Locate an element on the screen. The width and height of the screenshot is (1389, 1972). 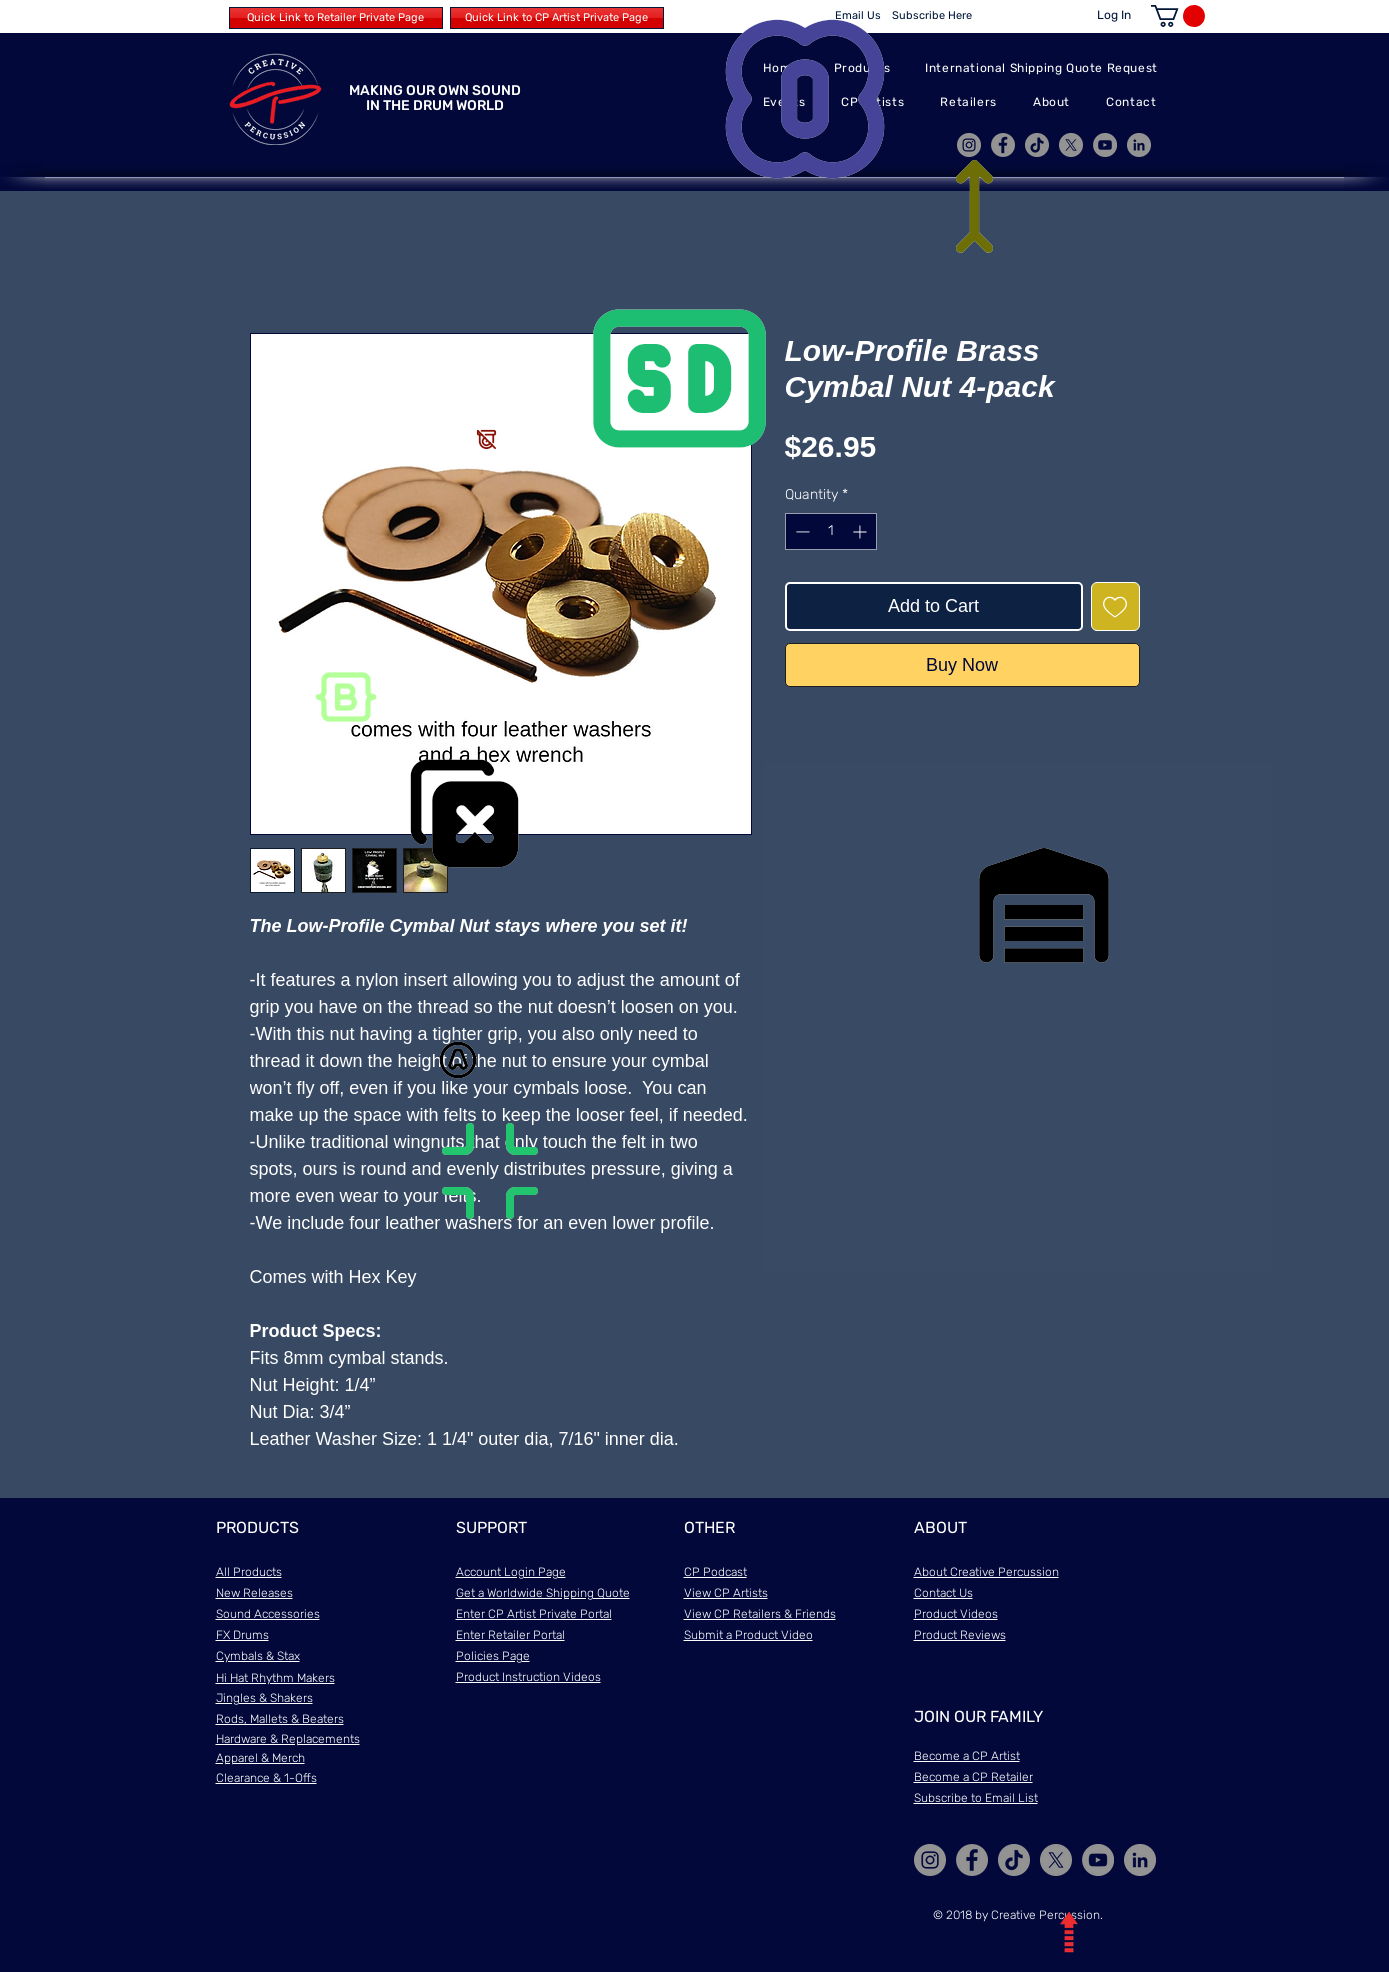
open the Amie calendar app is located at coordinates (805, 99).